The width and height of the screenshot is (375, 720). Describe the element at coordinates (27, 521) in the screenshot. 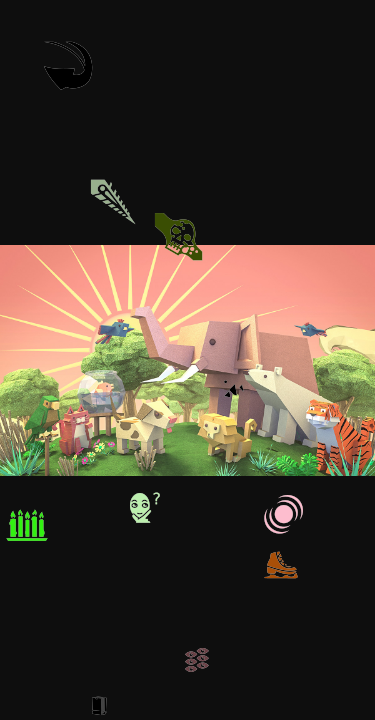

I see `access candle or lighting settings` at that location.